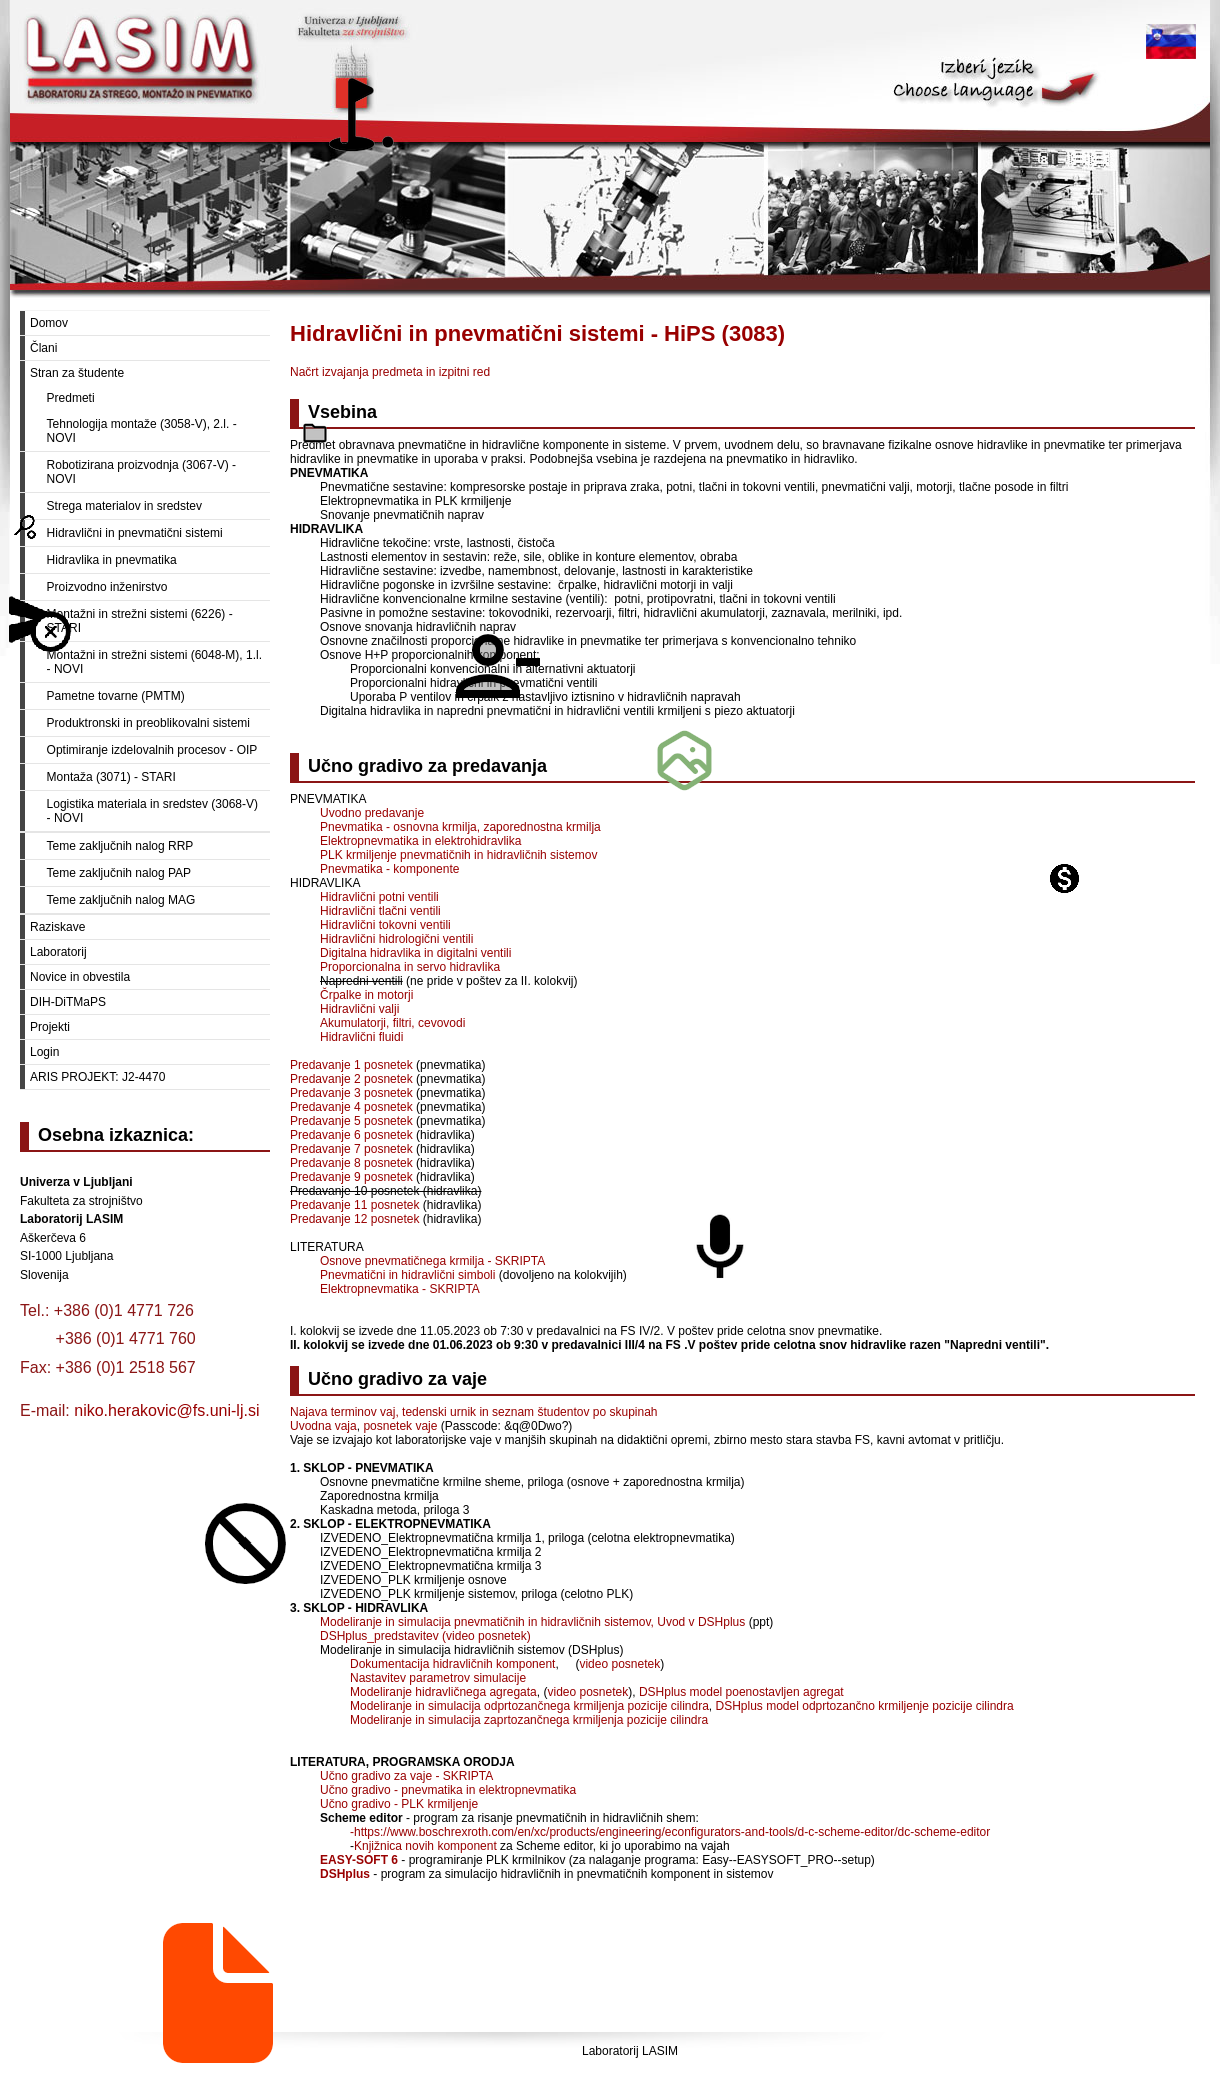 The image size is (1220, 2087). Describe the element at coordinates (245, 1543) in the screenshot. I see `mark content as not interested` at that location.